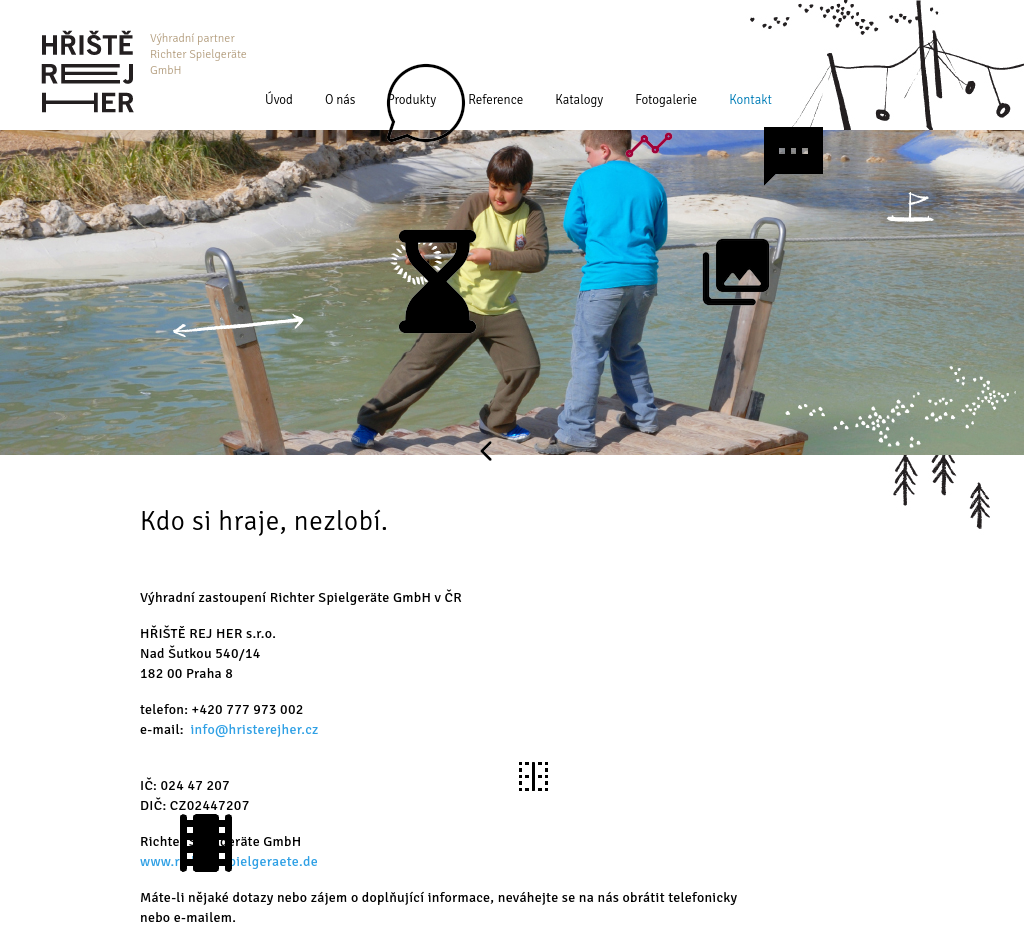 The image size is (1024, 944). Describe the element at coordinates (533, 776) in the screenshot. I see `add a vertical border to selected cells` at that location.